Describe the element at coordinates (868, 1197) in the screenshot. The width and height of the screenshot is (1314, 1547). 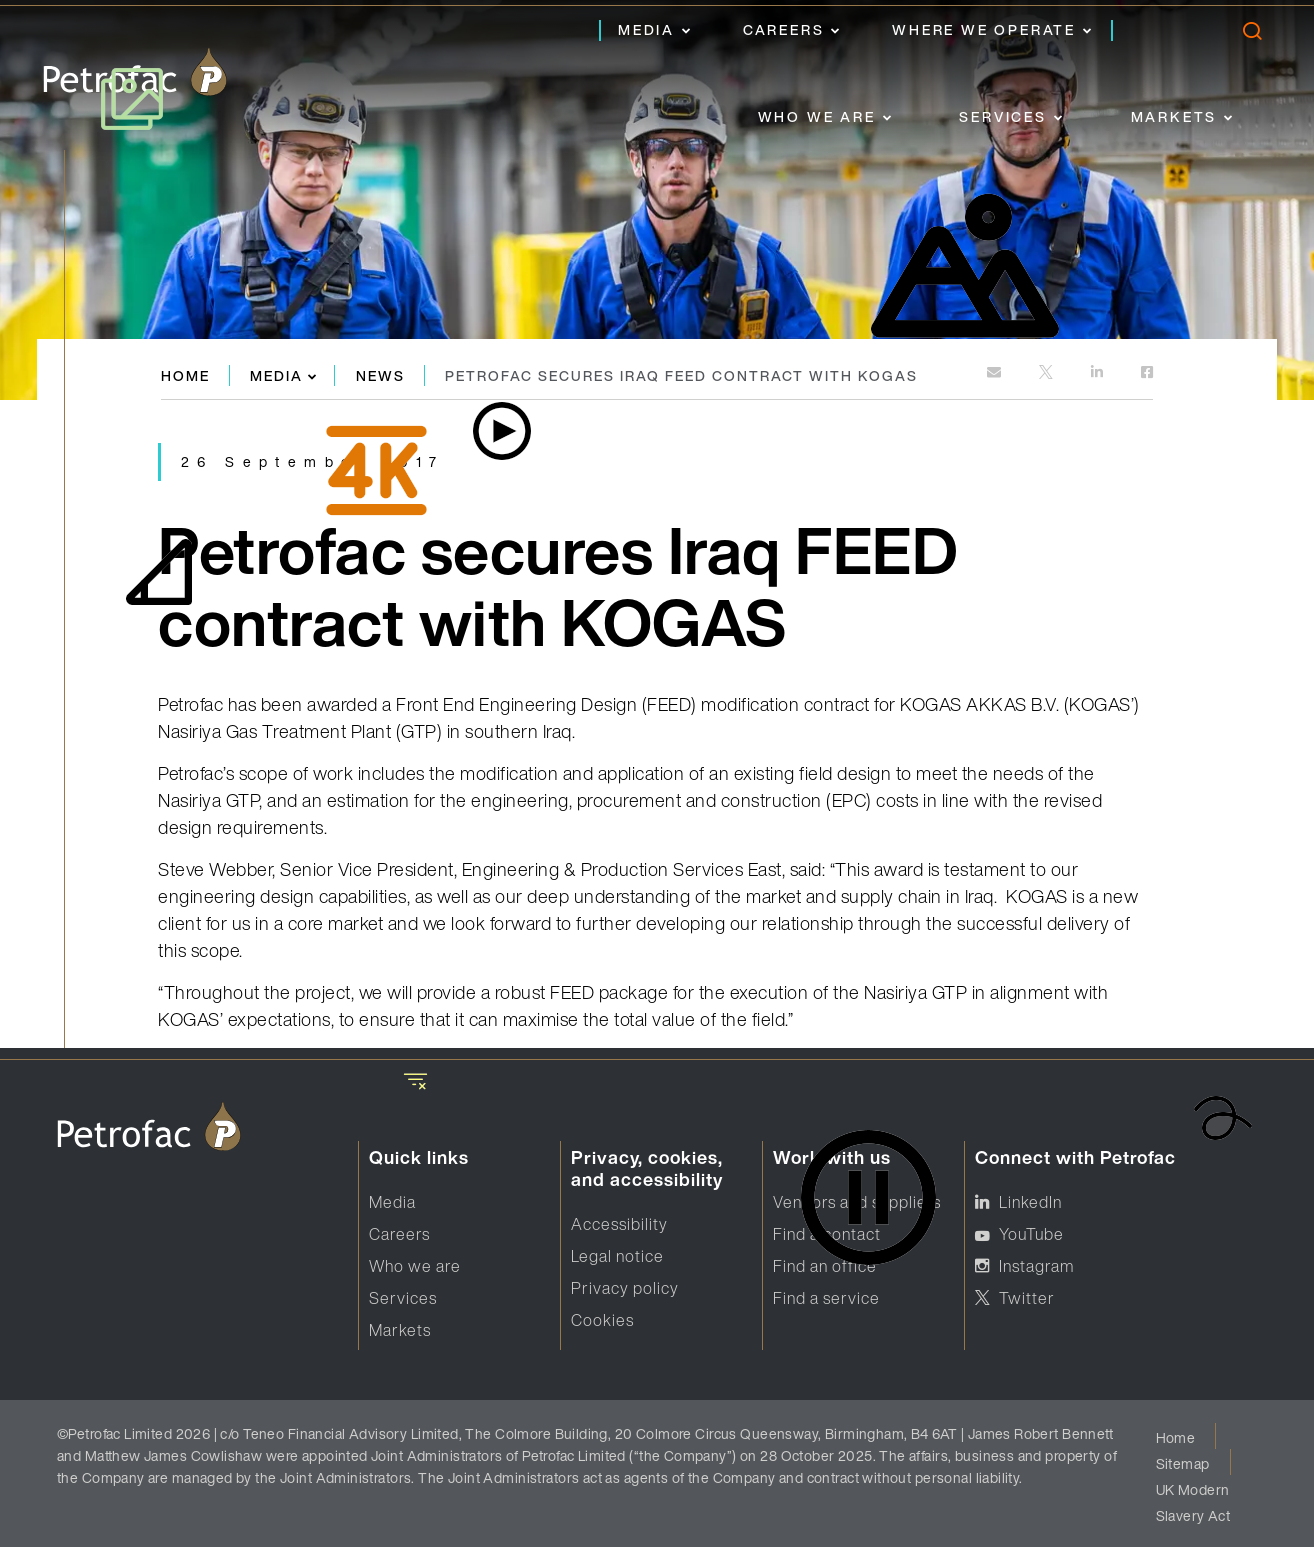
I see `pause media playback` at that location.